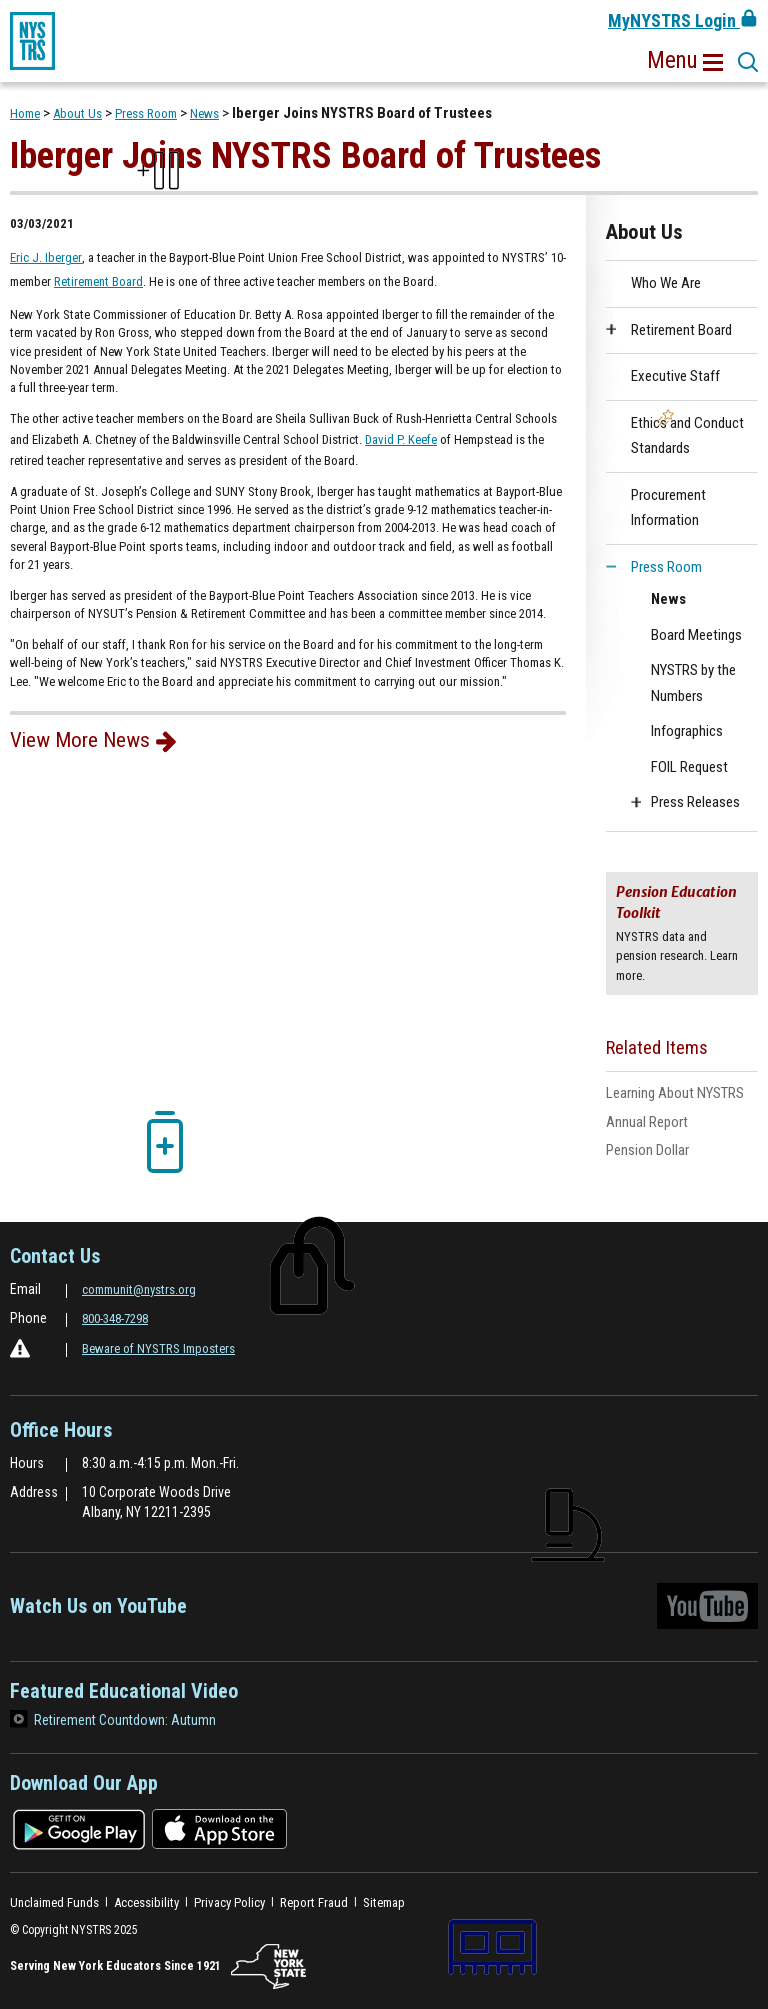 This screenshot has height=2009, width=768. What do you see at coordinates (665, 417) in the screenshot?
I see `add to favorites or wishlist` at bounding box center [665, 417].